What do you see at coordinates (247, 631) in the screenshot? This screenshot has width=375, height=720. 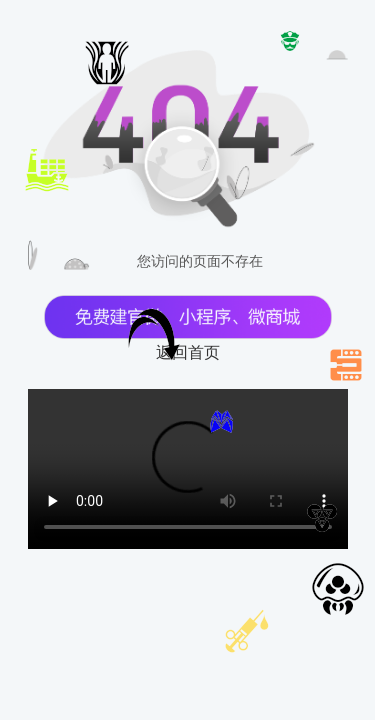 I see `indicates a medical test or blood sample` at bounding box center [247, 631].